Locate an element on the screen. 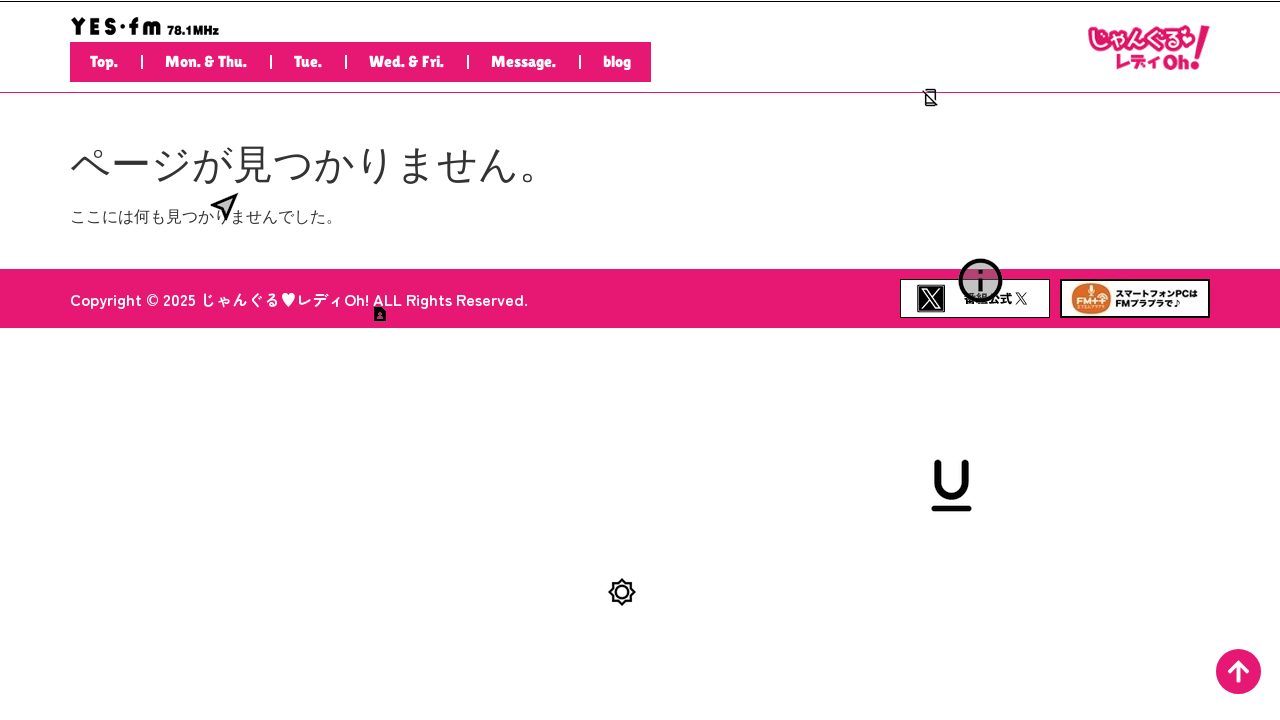  access navigation or directions is located at coordinates (224, 206).